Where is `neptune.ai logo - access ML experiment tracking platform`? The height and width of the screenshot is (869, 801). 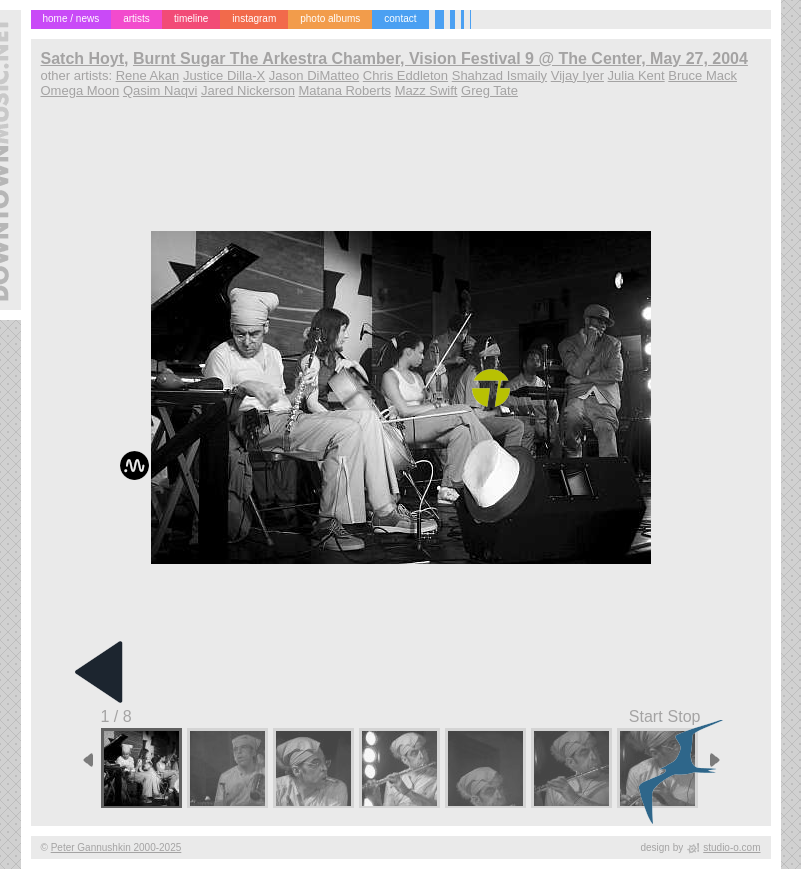
neptune.ai logo - access ML experiment tracking platform is located at coordinates (134, 465).